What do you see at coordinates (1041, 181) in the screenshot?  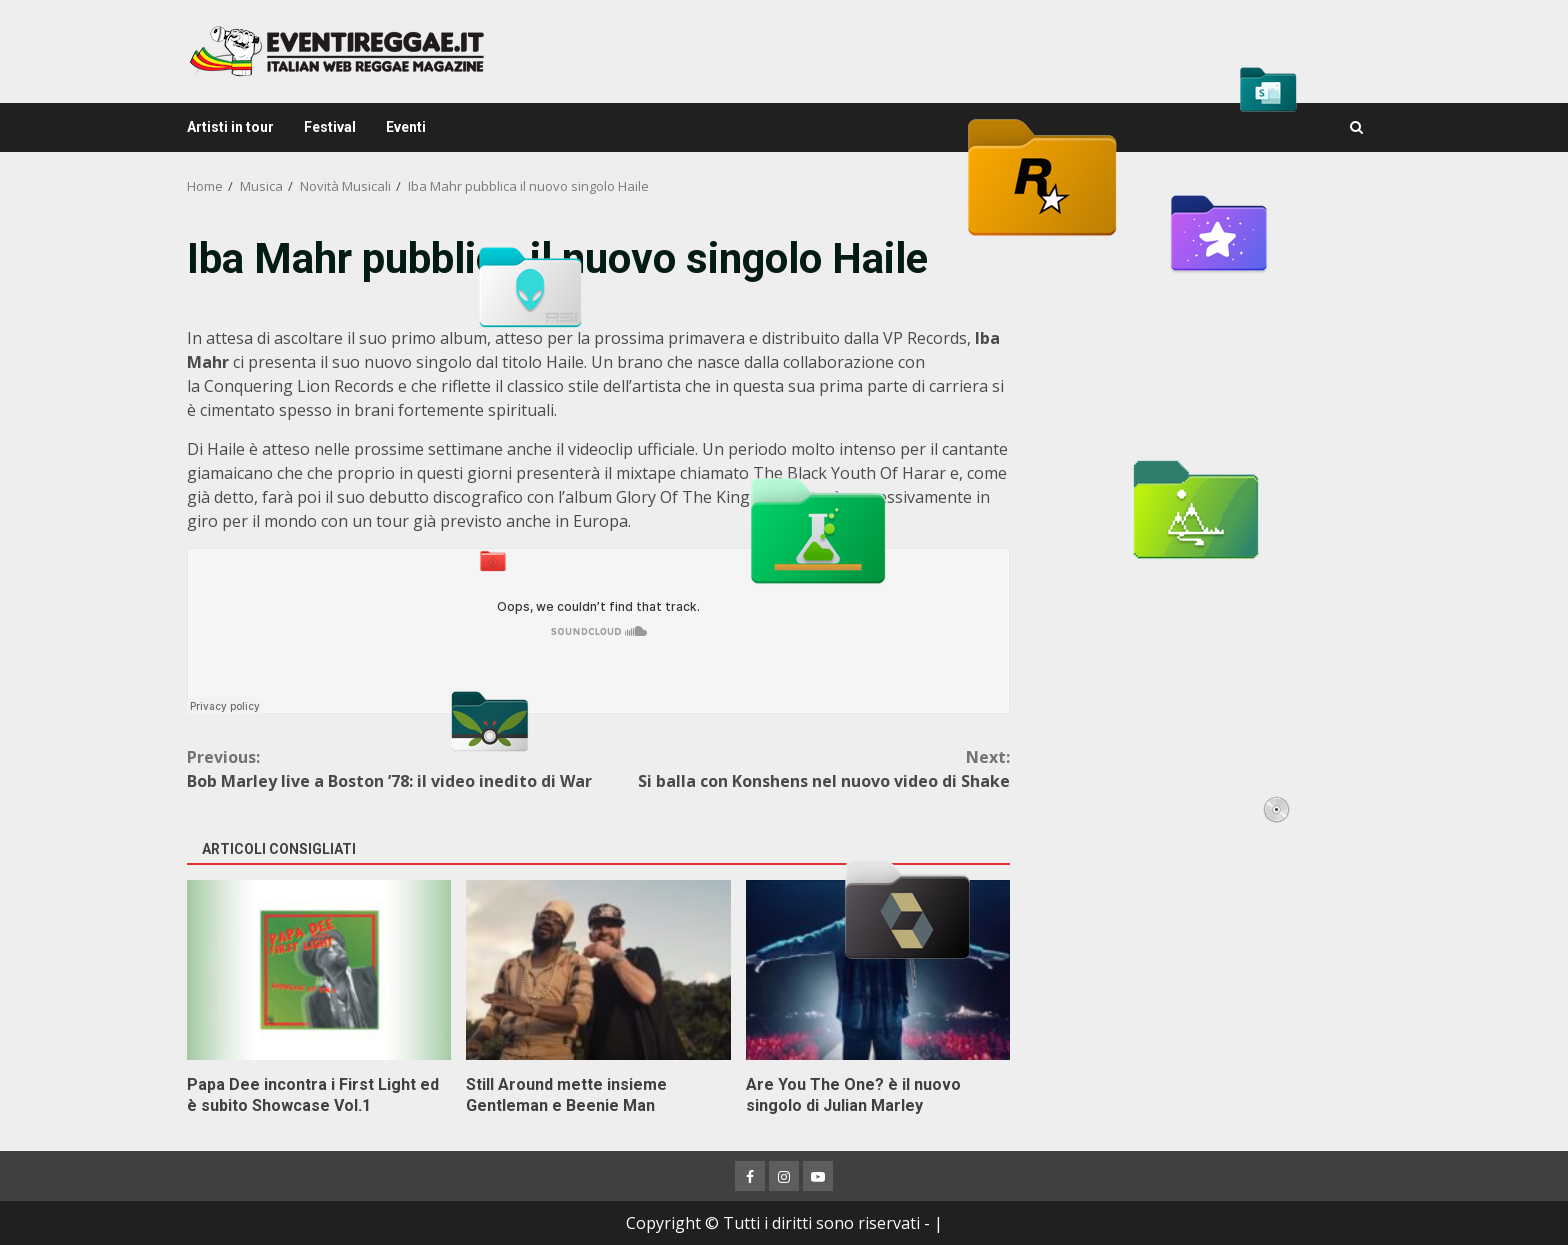 I see `folder containing Rockstar Games files or installations` at bounding box center [1041, 181].